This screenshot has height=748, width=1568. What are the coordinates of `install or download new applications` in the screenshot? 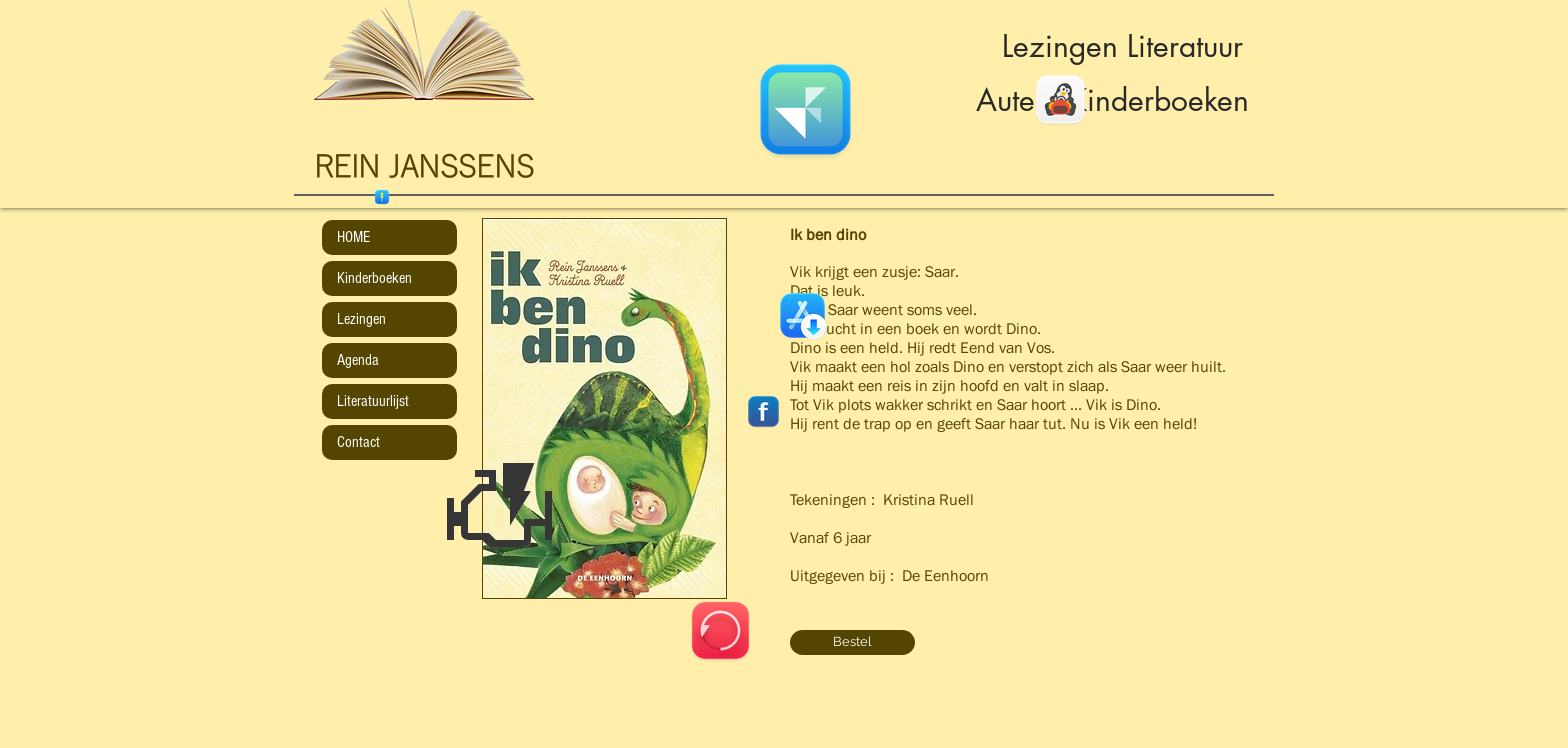 It's located at (802, 315).